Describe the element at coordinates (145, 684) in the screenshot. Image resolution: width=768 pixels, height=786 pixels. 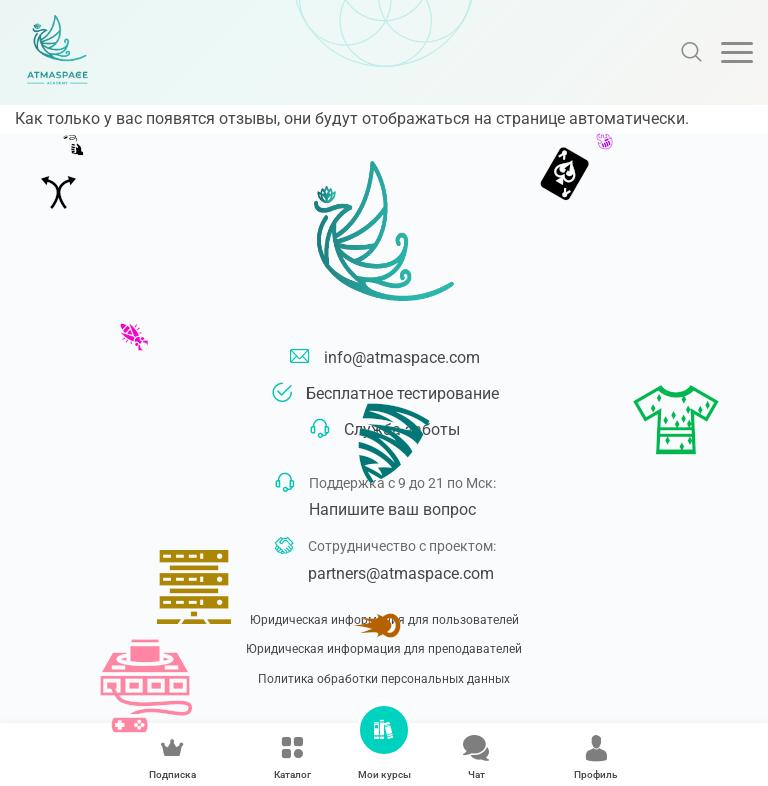
I see `access gaming features or game center` at that location.